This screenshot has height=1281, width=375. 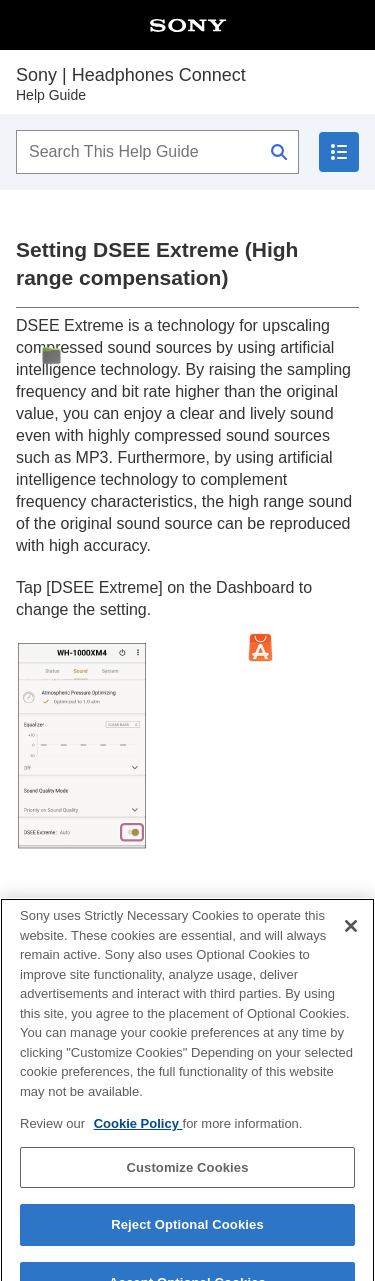 What do you see at coordinates (260, 647) in the screenshot?
I see `open the app store to browse and download applications` at bounding box center [260, 647].